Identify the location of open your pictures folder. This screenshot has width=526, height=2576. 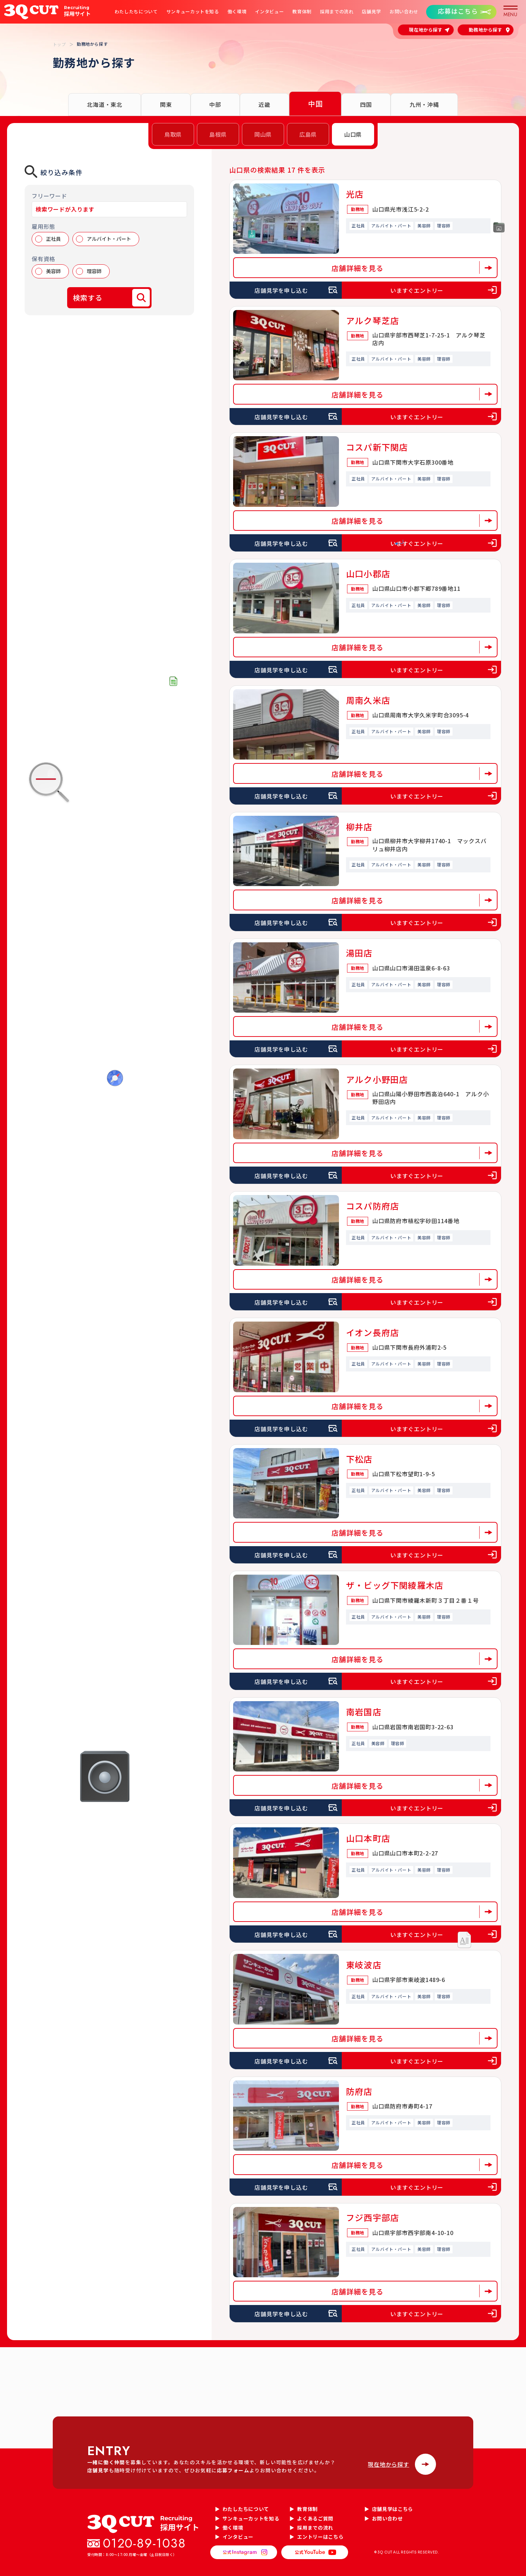
(499, 227).